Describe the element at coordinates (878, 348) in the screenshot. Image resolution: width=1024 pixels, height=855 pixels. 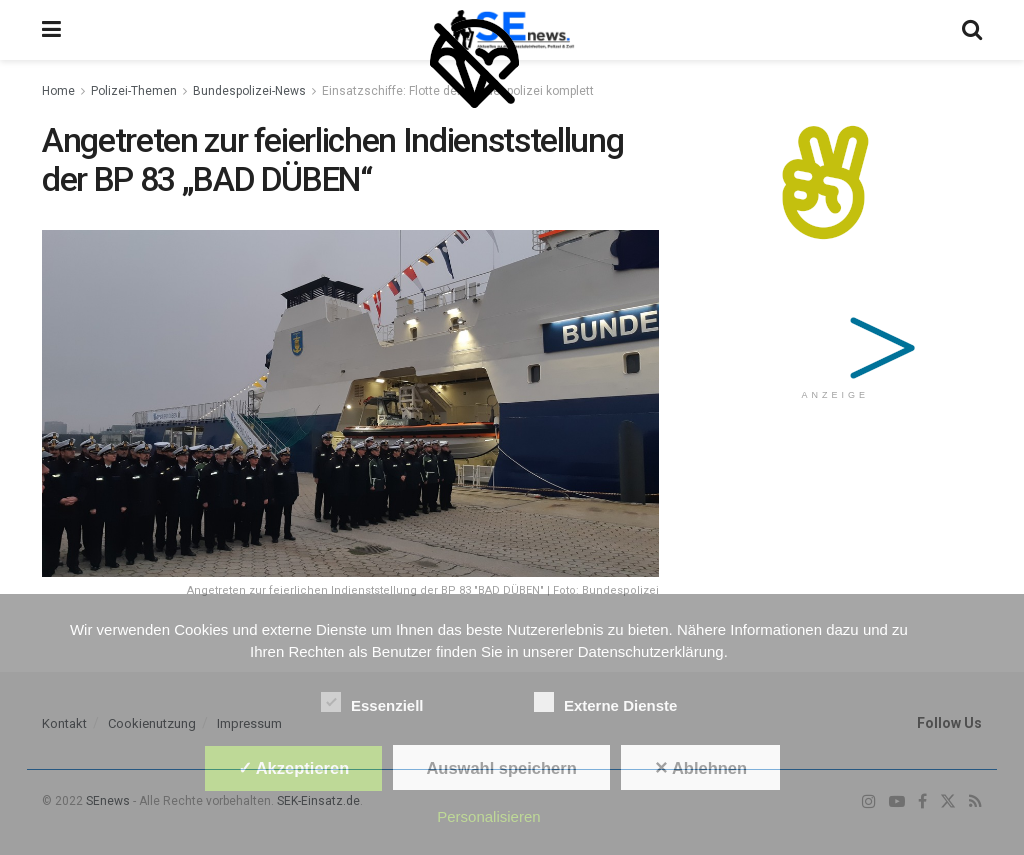
I see `navigate to the next item or page` at that location.